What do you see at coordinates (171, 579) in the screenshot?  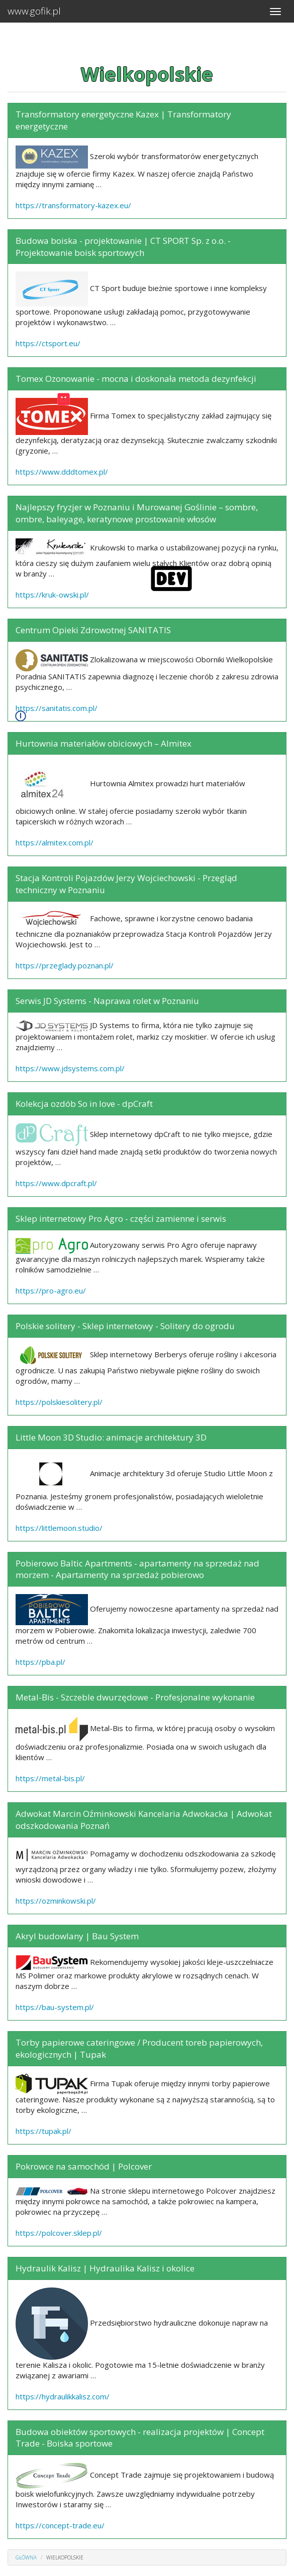 I see `link to dev.to profile or account` at bounding box center [171, 579].